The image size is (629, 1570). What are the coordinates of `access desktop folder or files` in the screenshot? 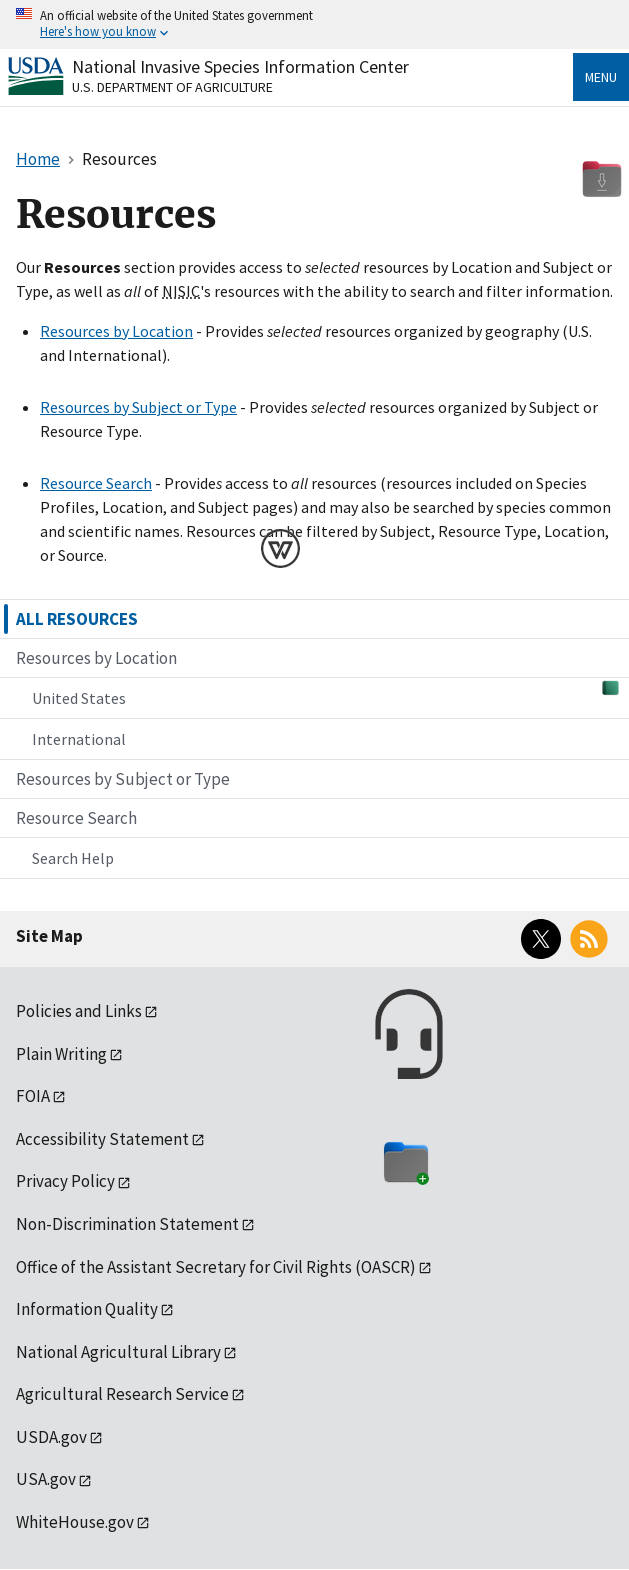 It's located at (610, 687).